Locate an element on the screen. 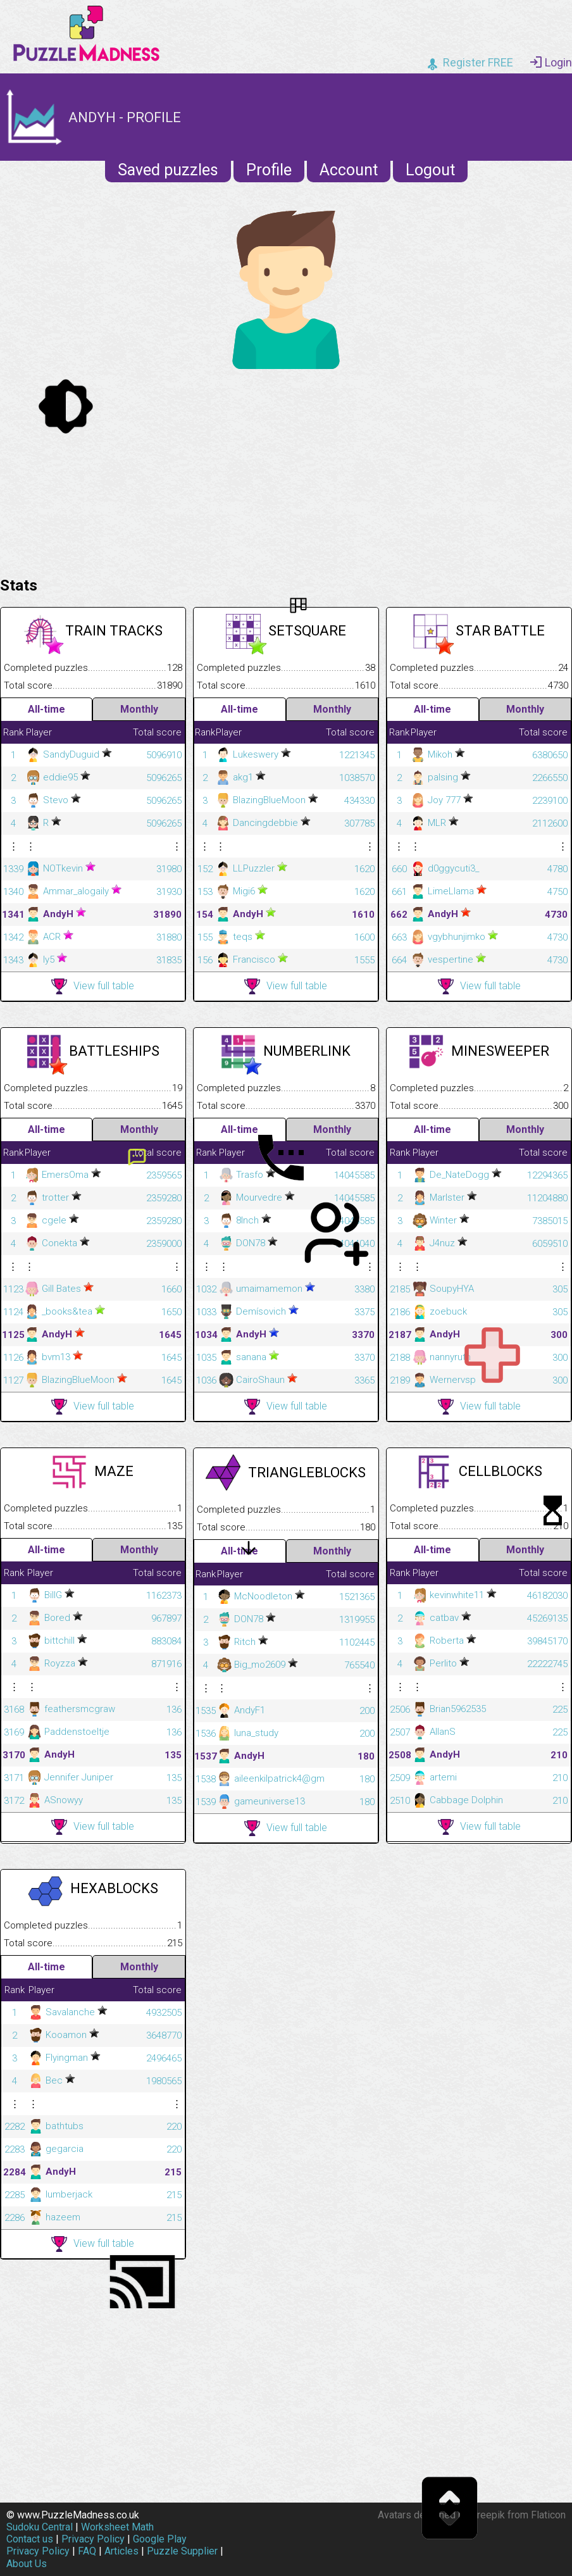 Image resolution: width=572 pixels, height=2576 pixels. indicates active casting connection to a display is located at coordinates (142, 2282).